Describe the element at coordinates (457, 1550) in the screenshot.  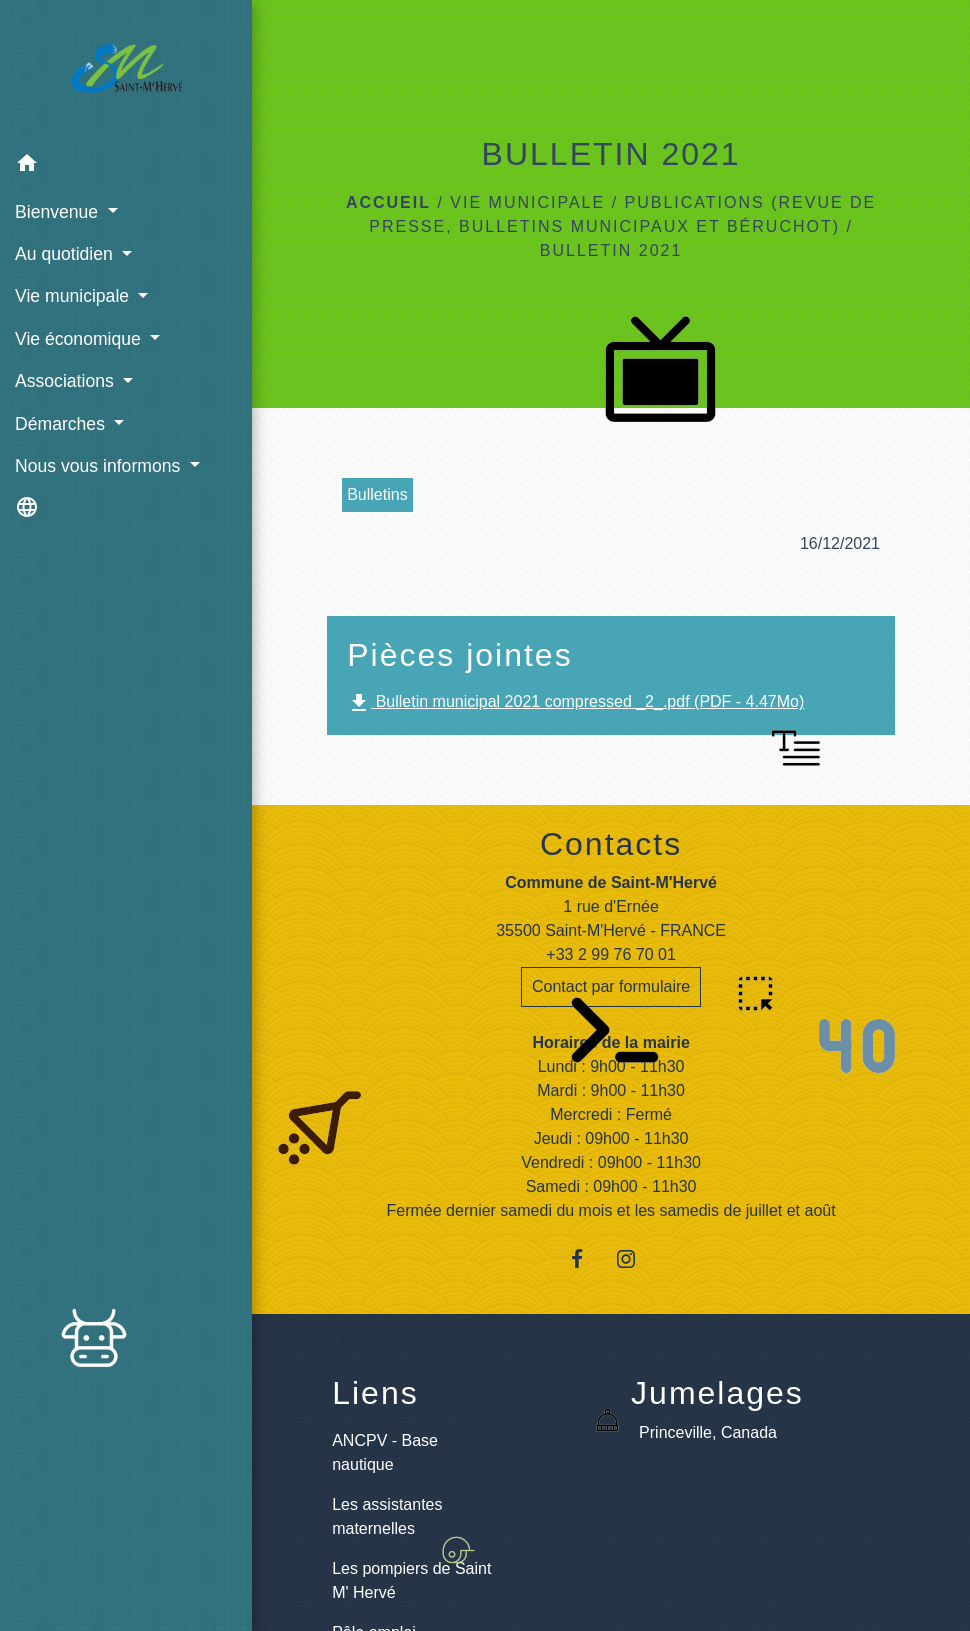
I see `view baseball or sports content` at that location.